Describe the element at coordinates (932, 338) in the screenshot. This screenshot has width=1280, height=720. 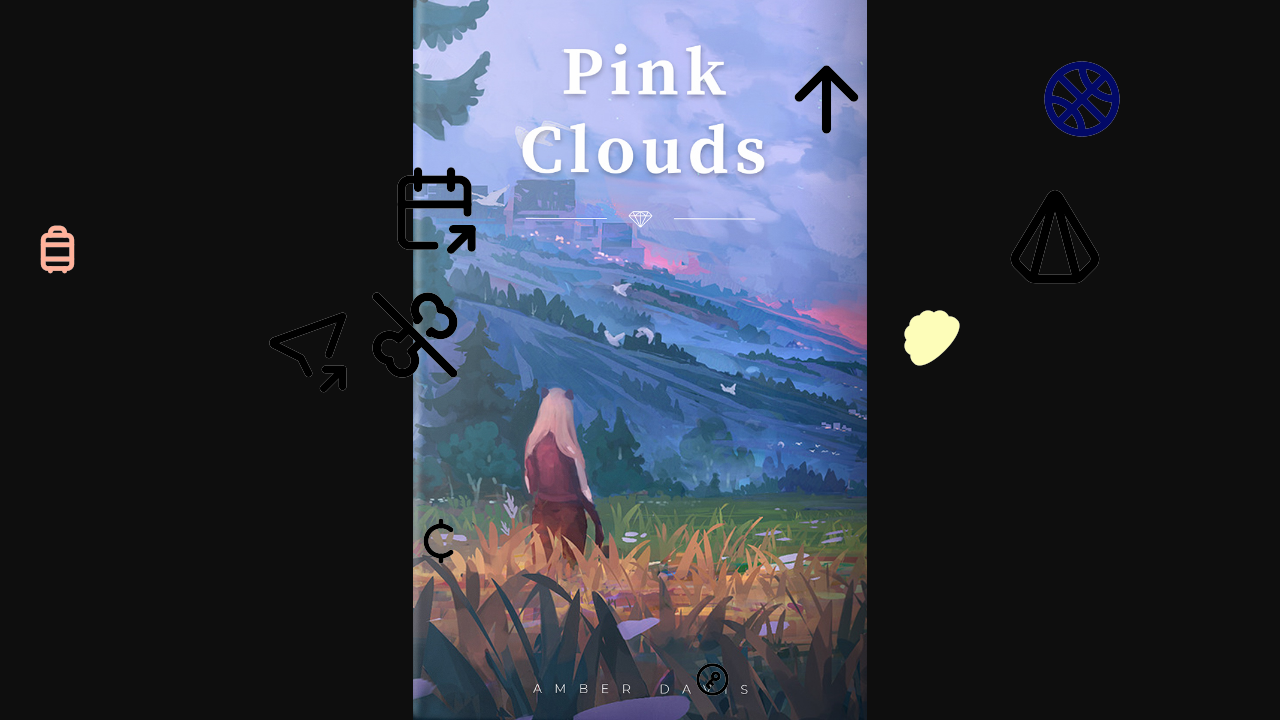
I see `browse asian cuisine or dumpling restaurants` at that location.